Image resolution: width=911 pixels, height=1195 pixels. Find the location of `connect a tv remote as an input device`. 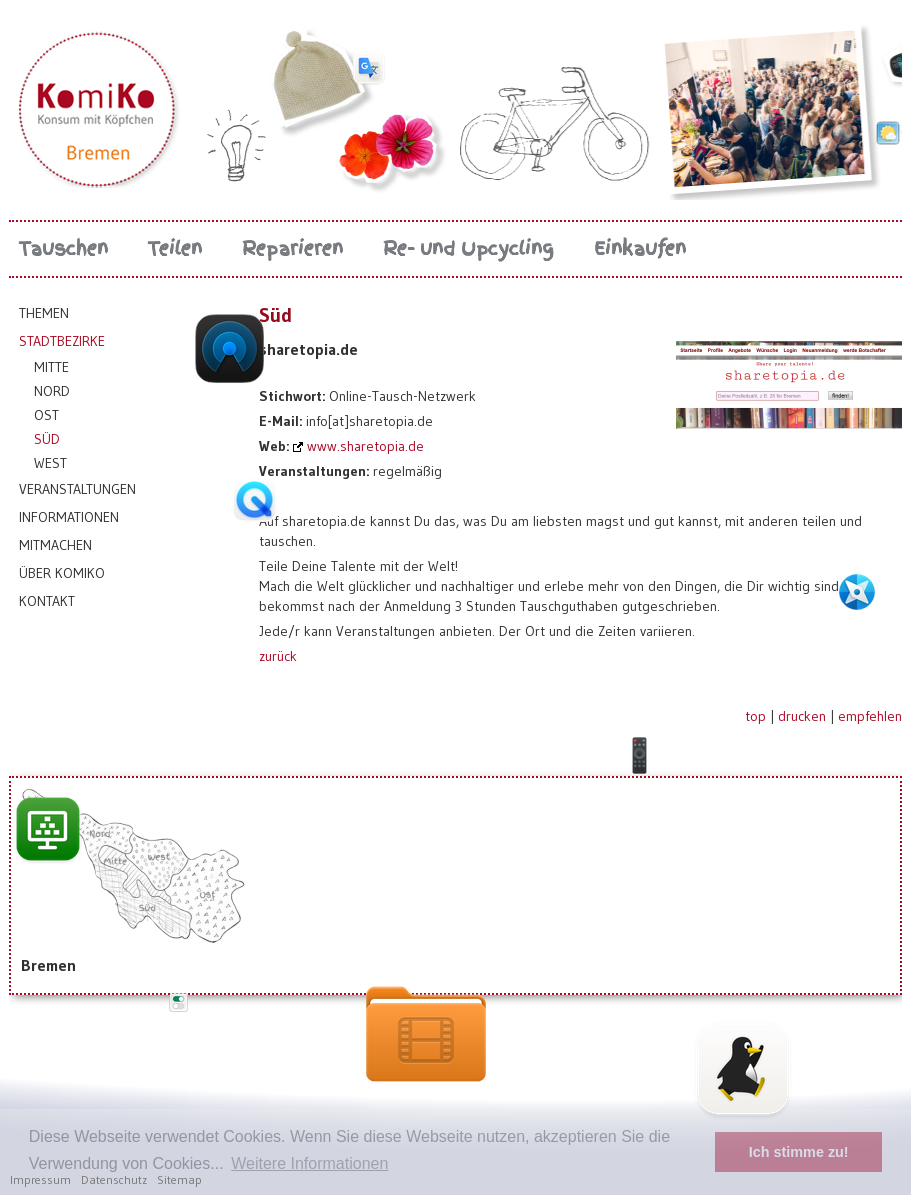

connect a tv remote as an input device is located at coordinates (639, 755).